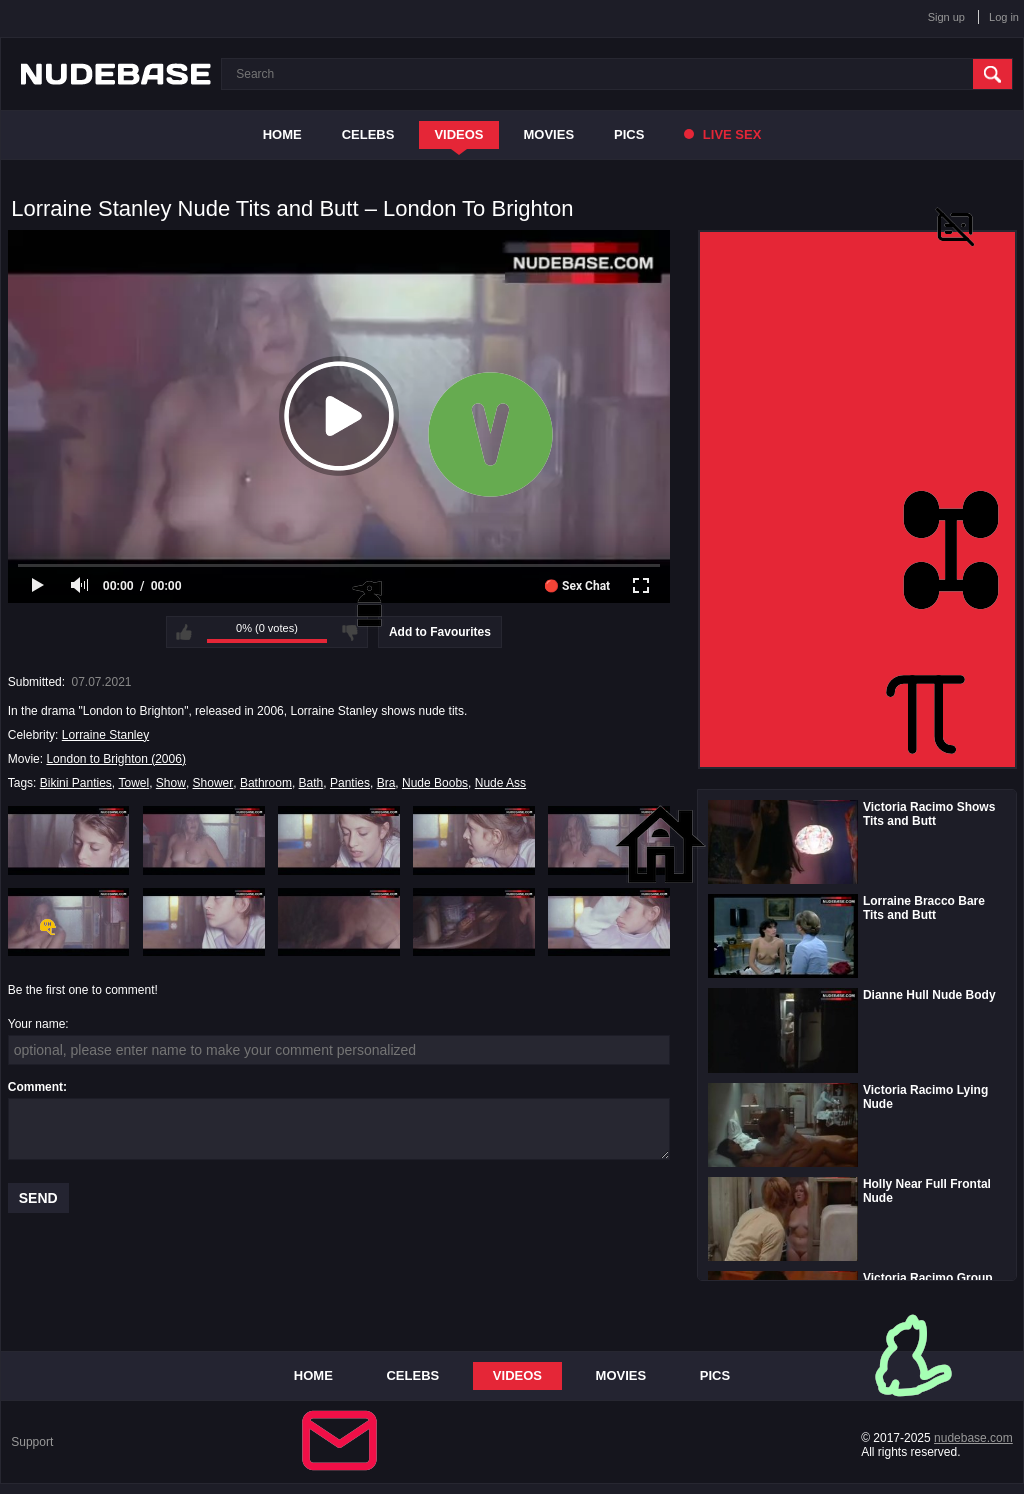  I want to click on indicates united nations peacekeeping forces, so click(48, 927).